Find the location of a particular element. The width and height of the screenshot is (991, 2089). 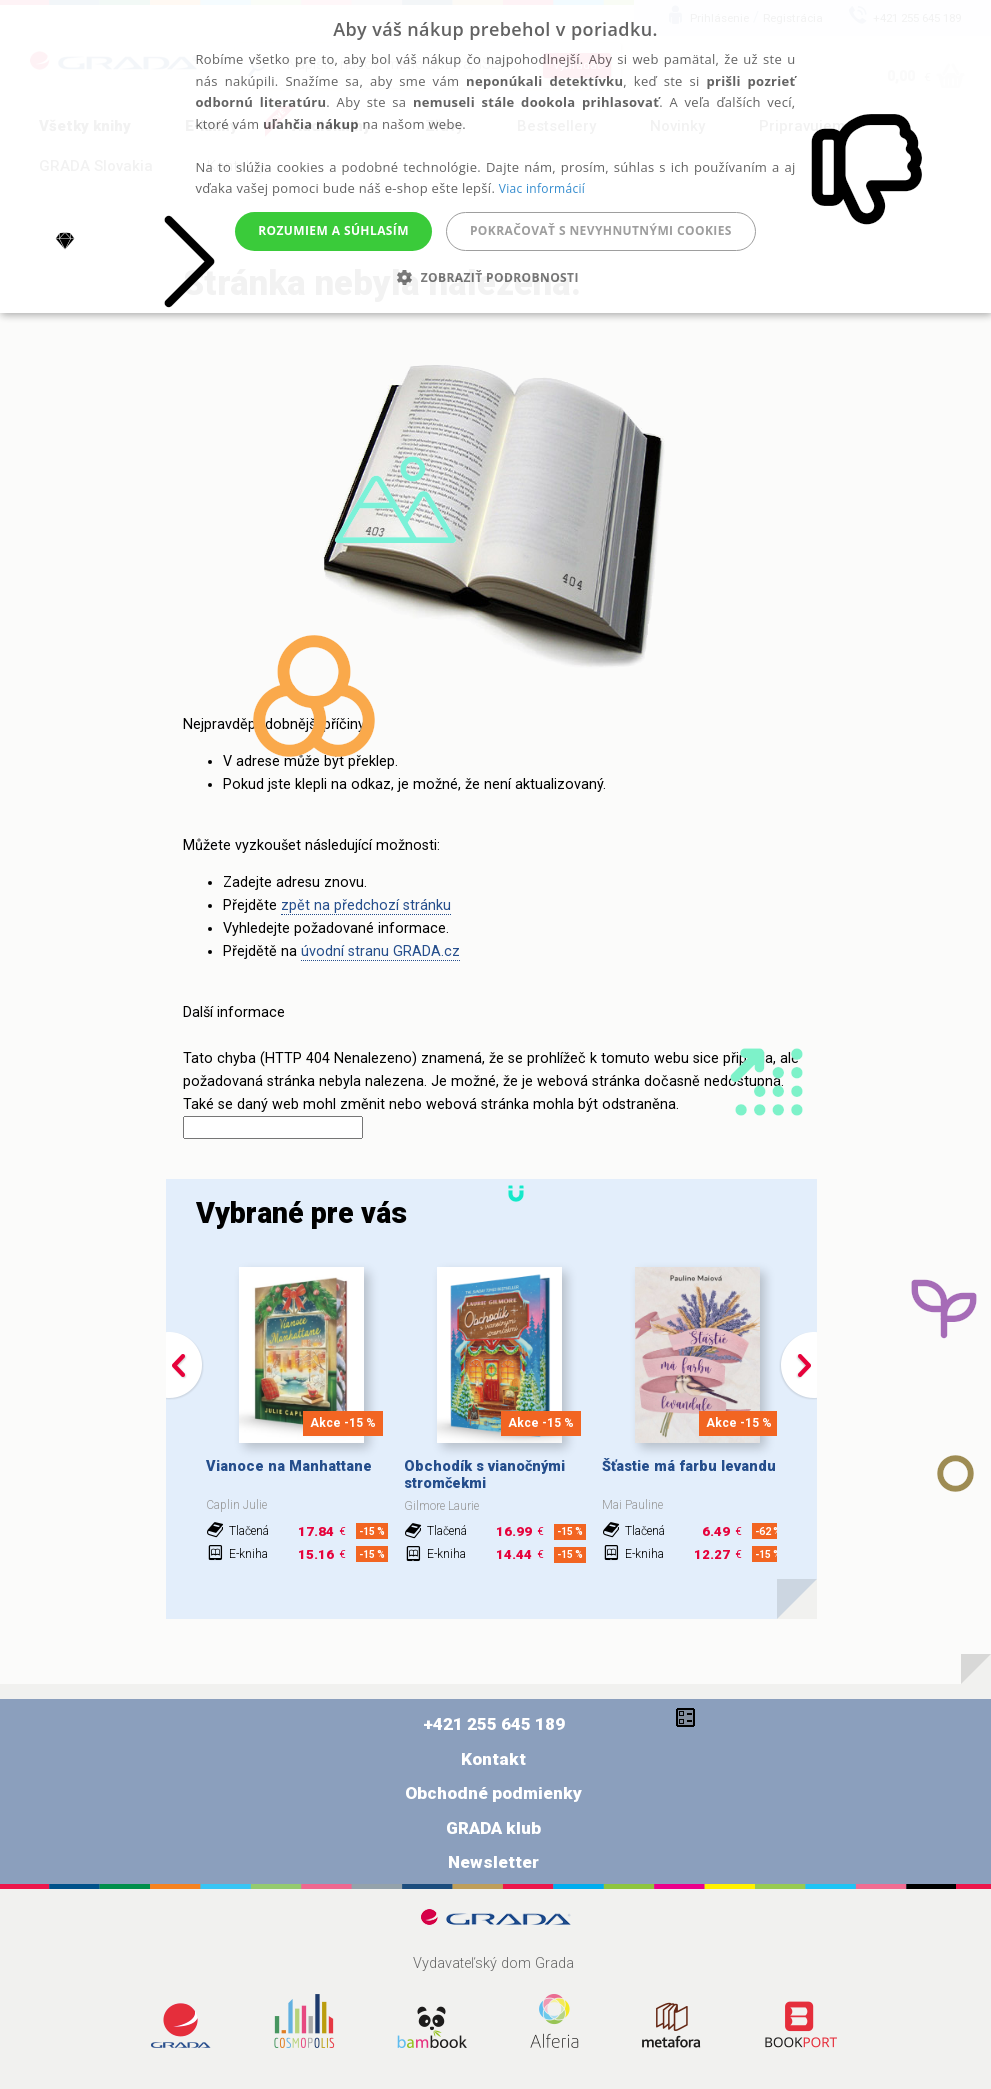

attract or pull related items together is located at coordinates (516, 1193).